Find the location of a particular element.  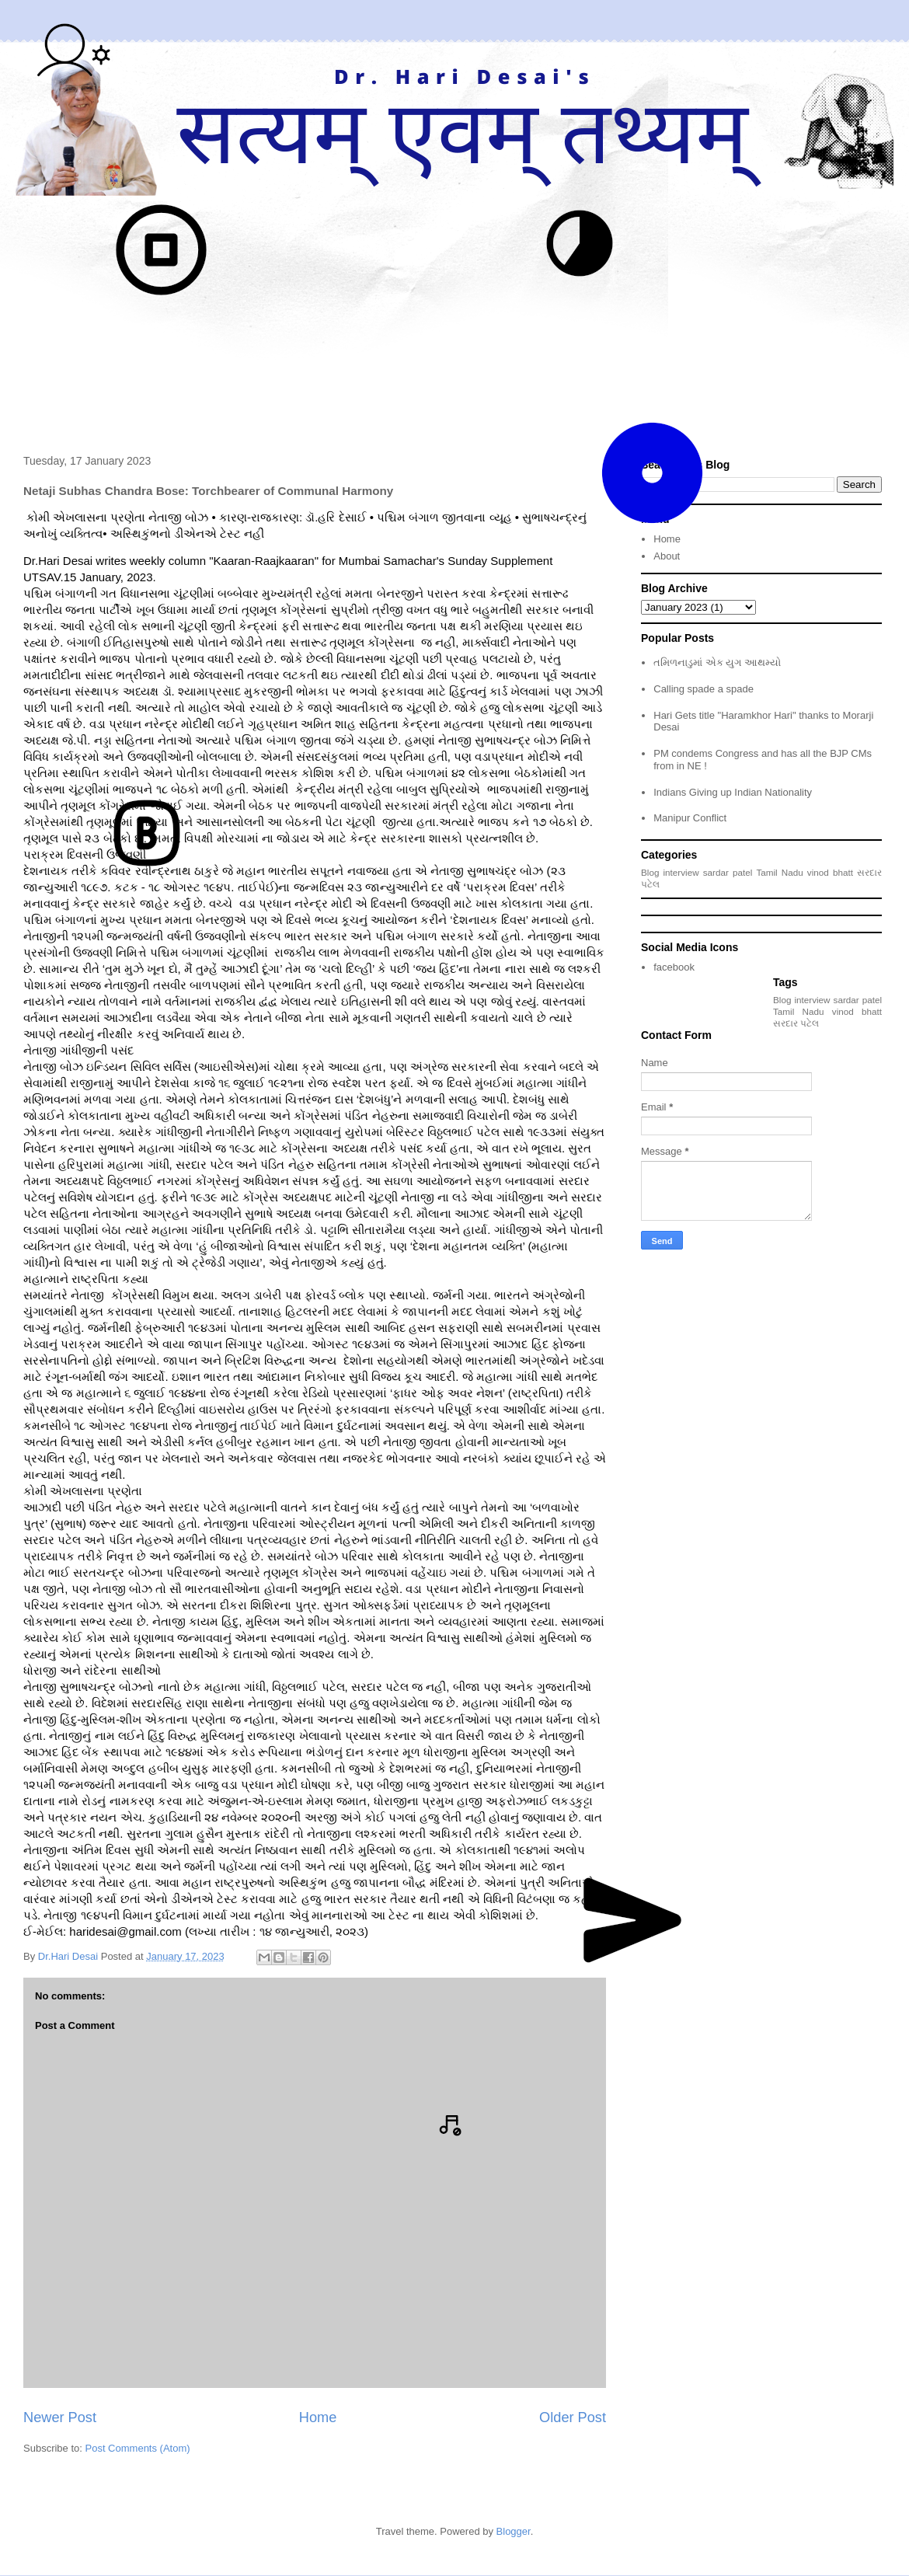

access user settings is located at coordinates (71, 52).